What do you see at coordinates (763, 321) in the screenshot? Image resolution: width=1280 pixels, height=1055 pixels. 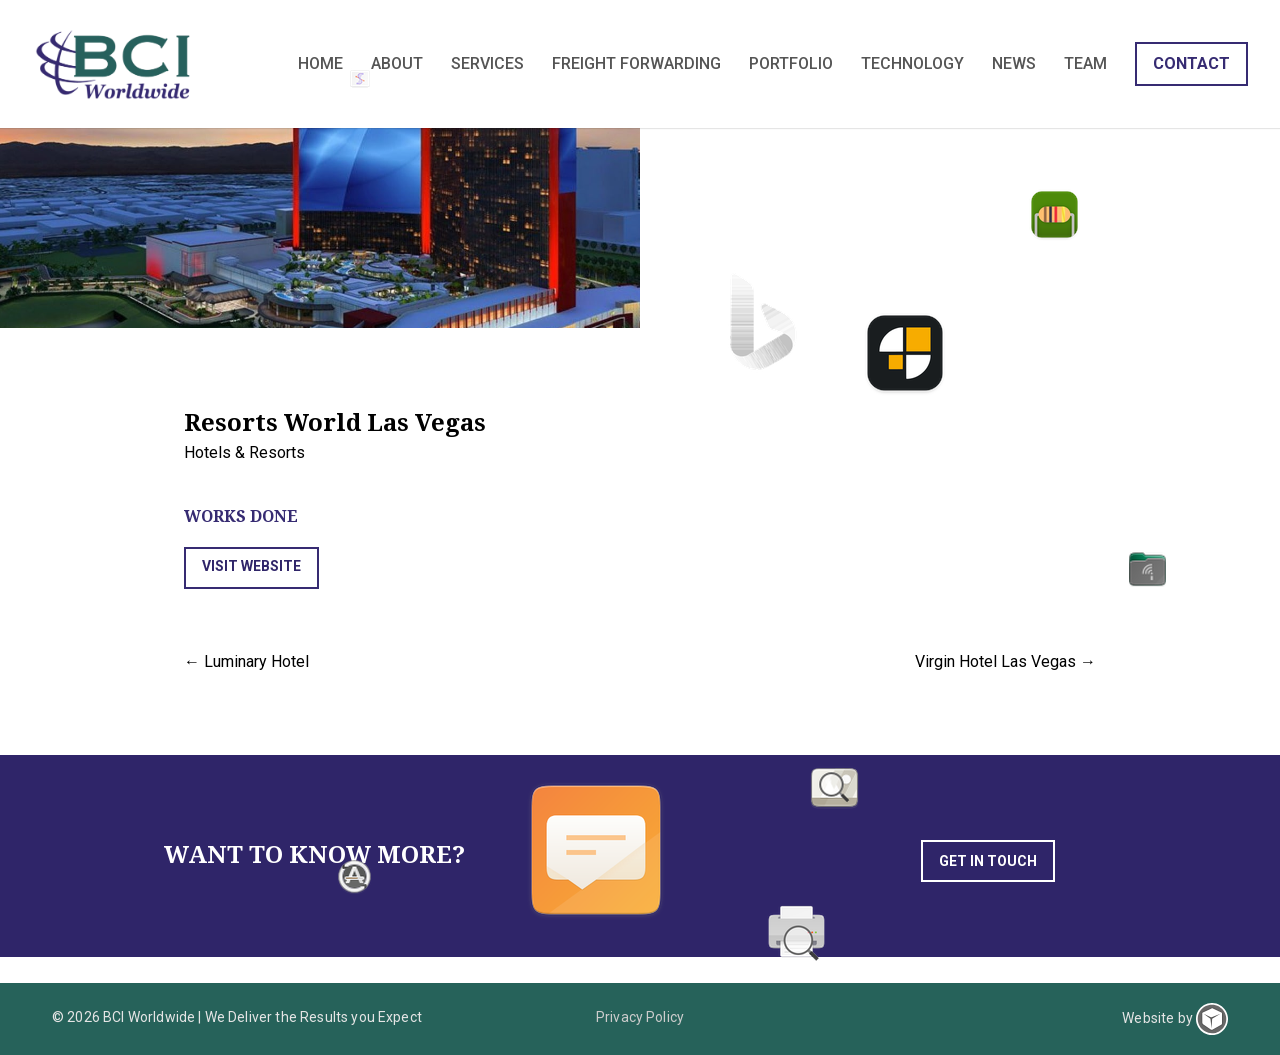 I see `open microsoft bing search app` at bounding box center [763, 321].